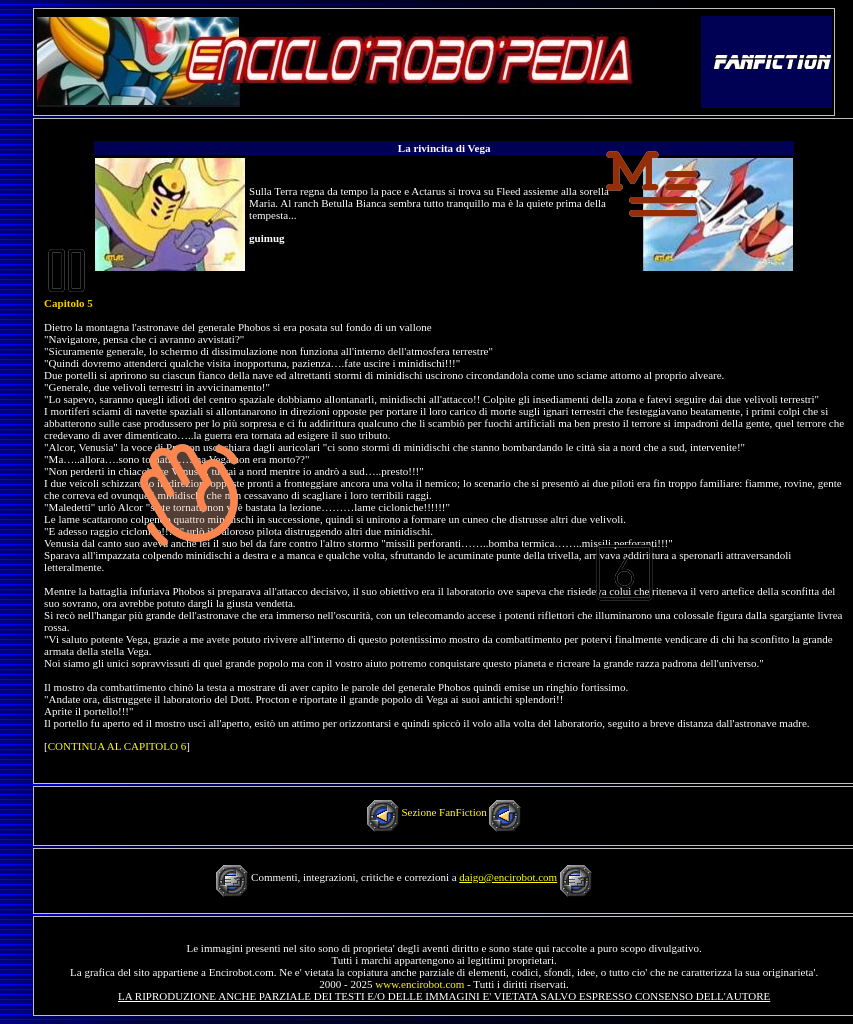 The image size is (853, 1024). I want to click on switch to column view layout, so click(66, 270).